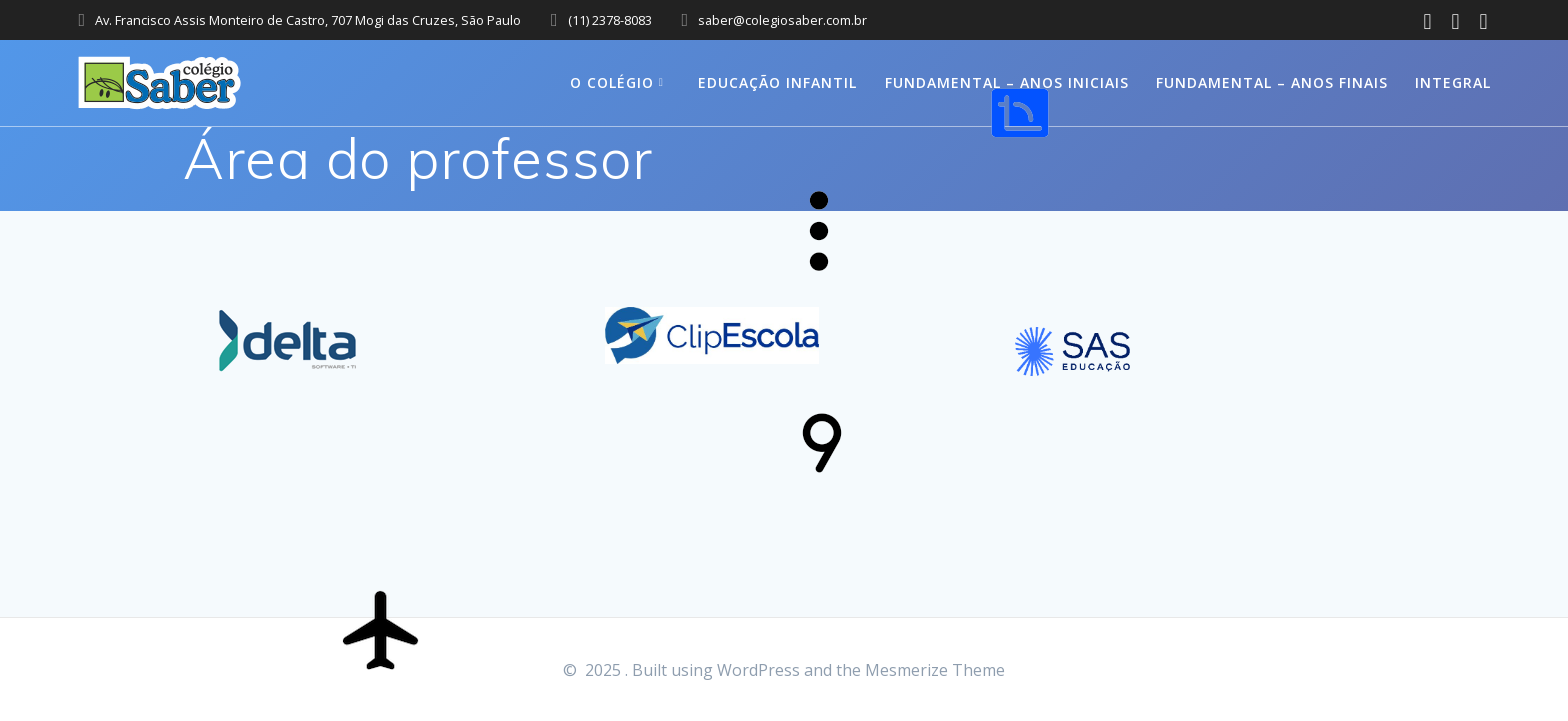 Image resolution: width=1568 pixels, height=721 pixels. I want to click on open more options menu, so click(819, 231).